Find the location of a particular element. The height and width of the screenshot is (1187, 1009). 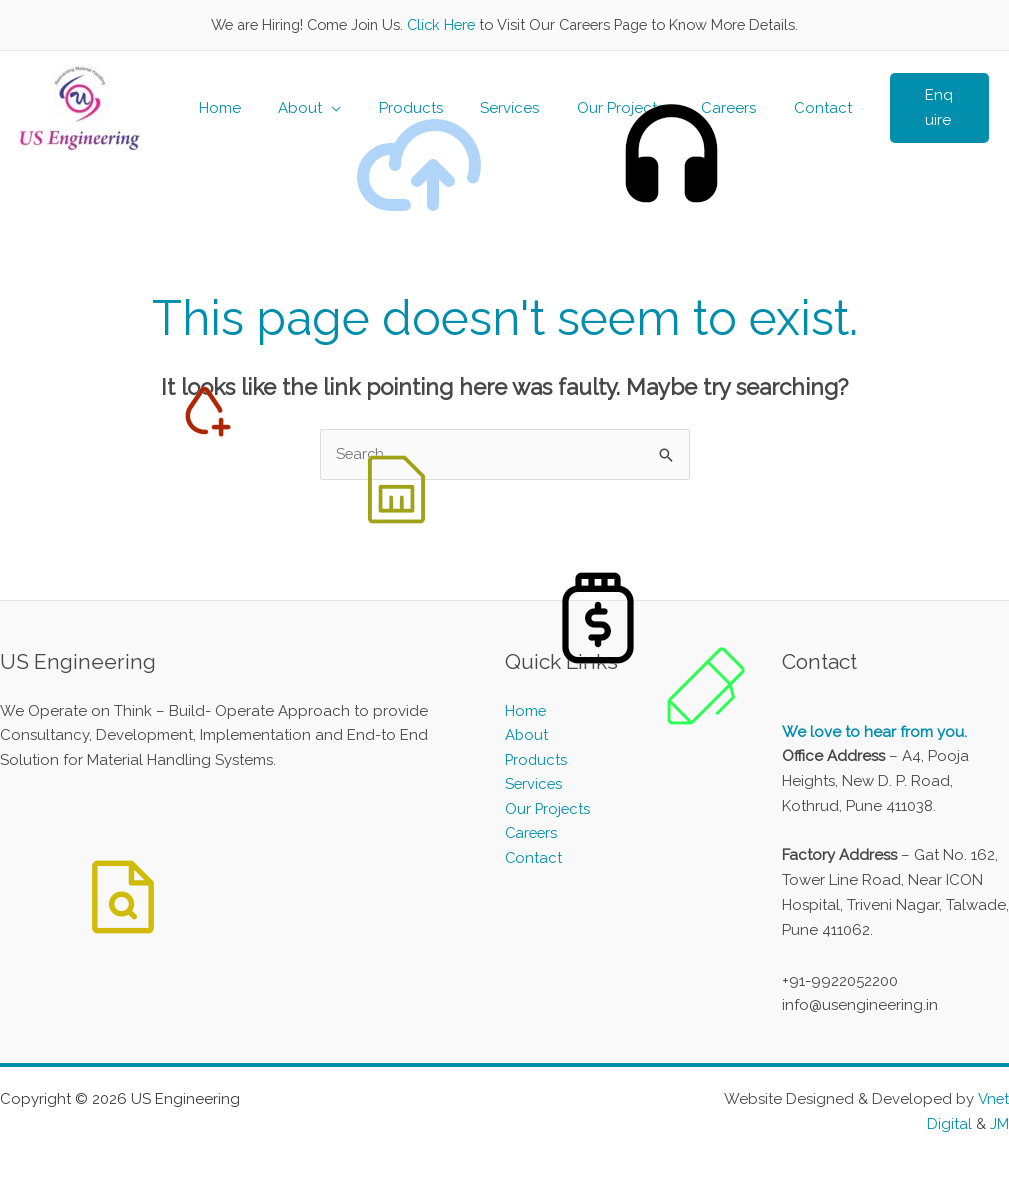

add water or hydration reminder is located at coordinates (204, 410).